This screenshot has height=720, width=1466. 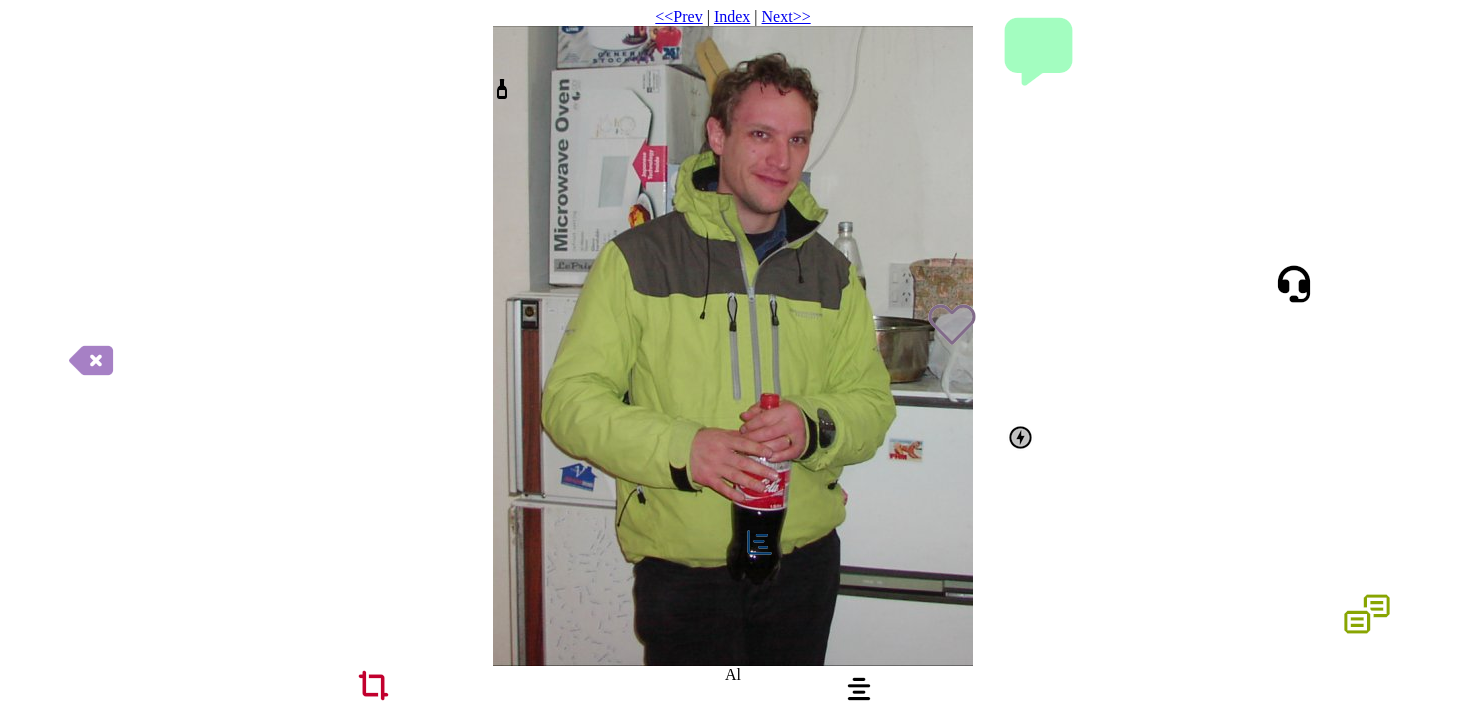 What do you see at coordinates (502, 89) in the screenshot?
I see `browse wine selection or menu` at bounding box center [502, 89].